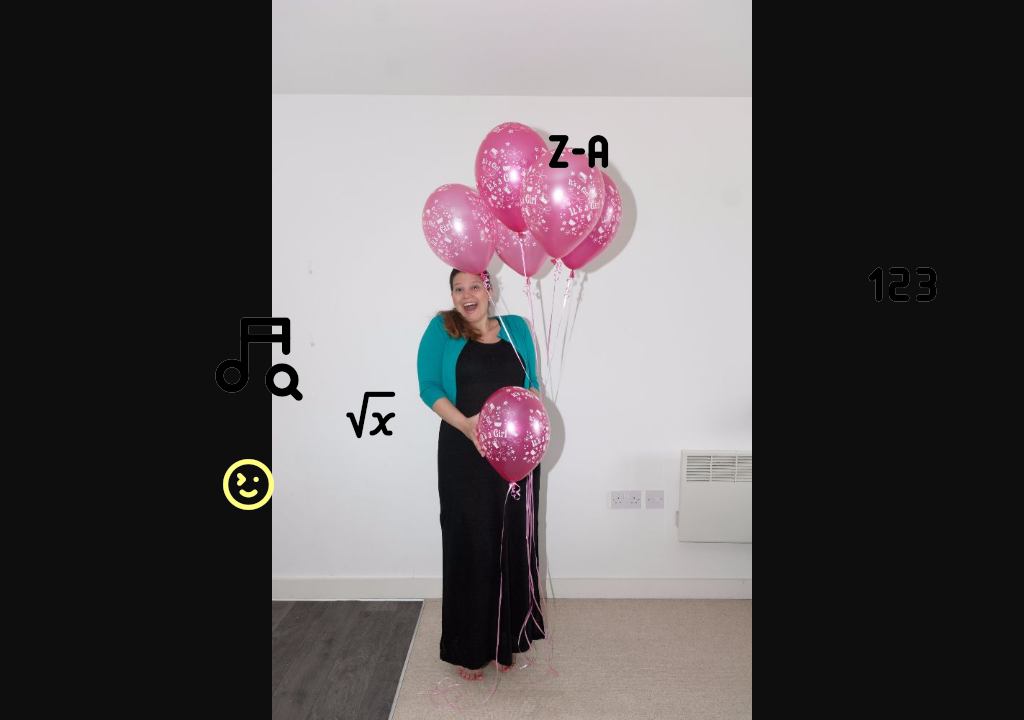 This screenshot has height=720, width=1024. I want to click on switch to numeric input mode, so click(902, 284).